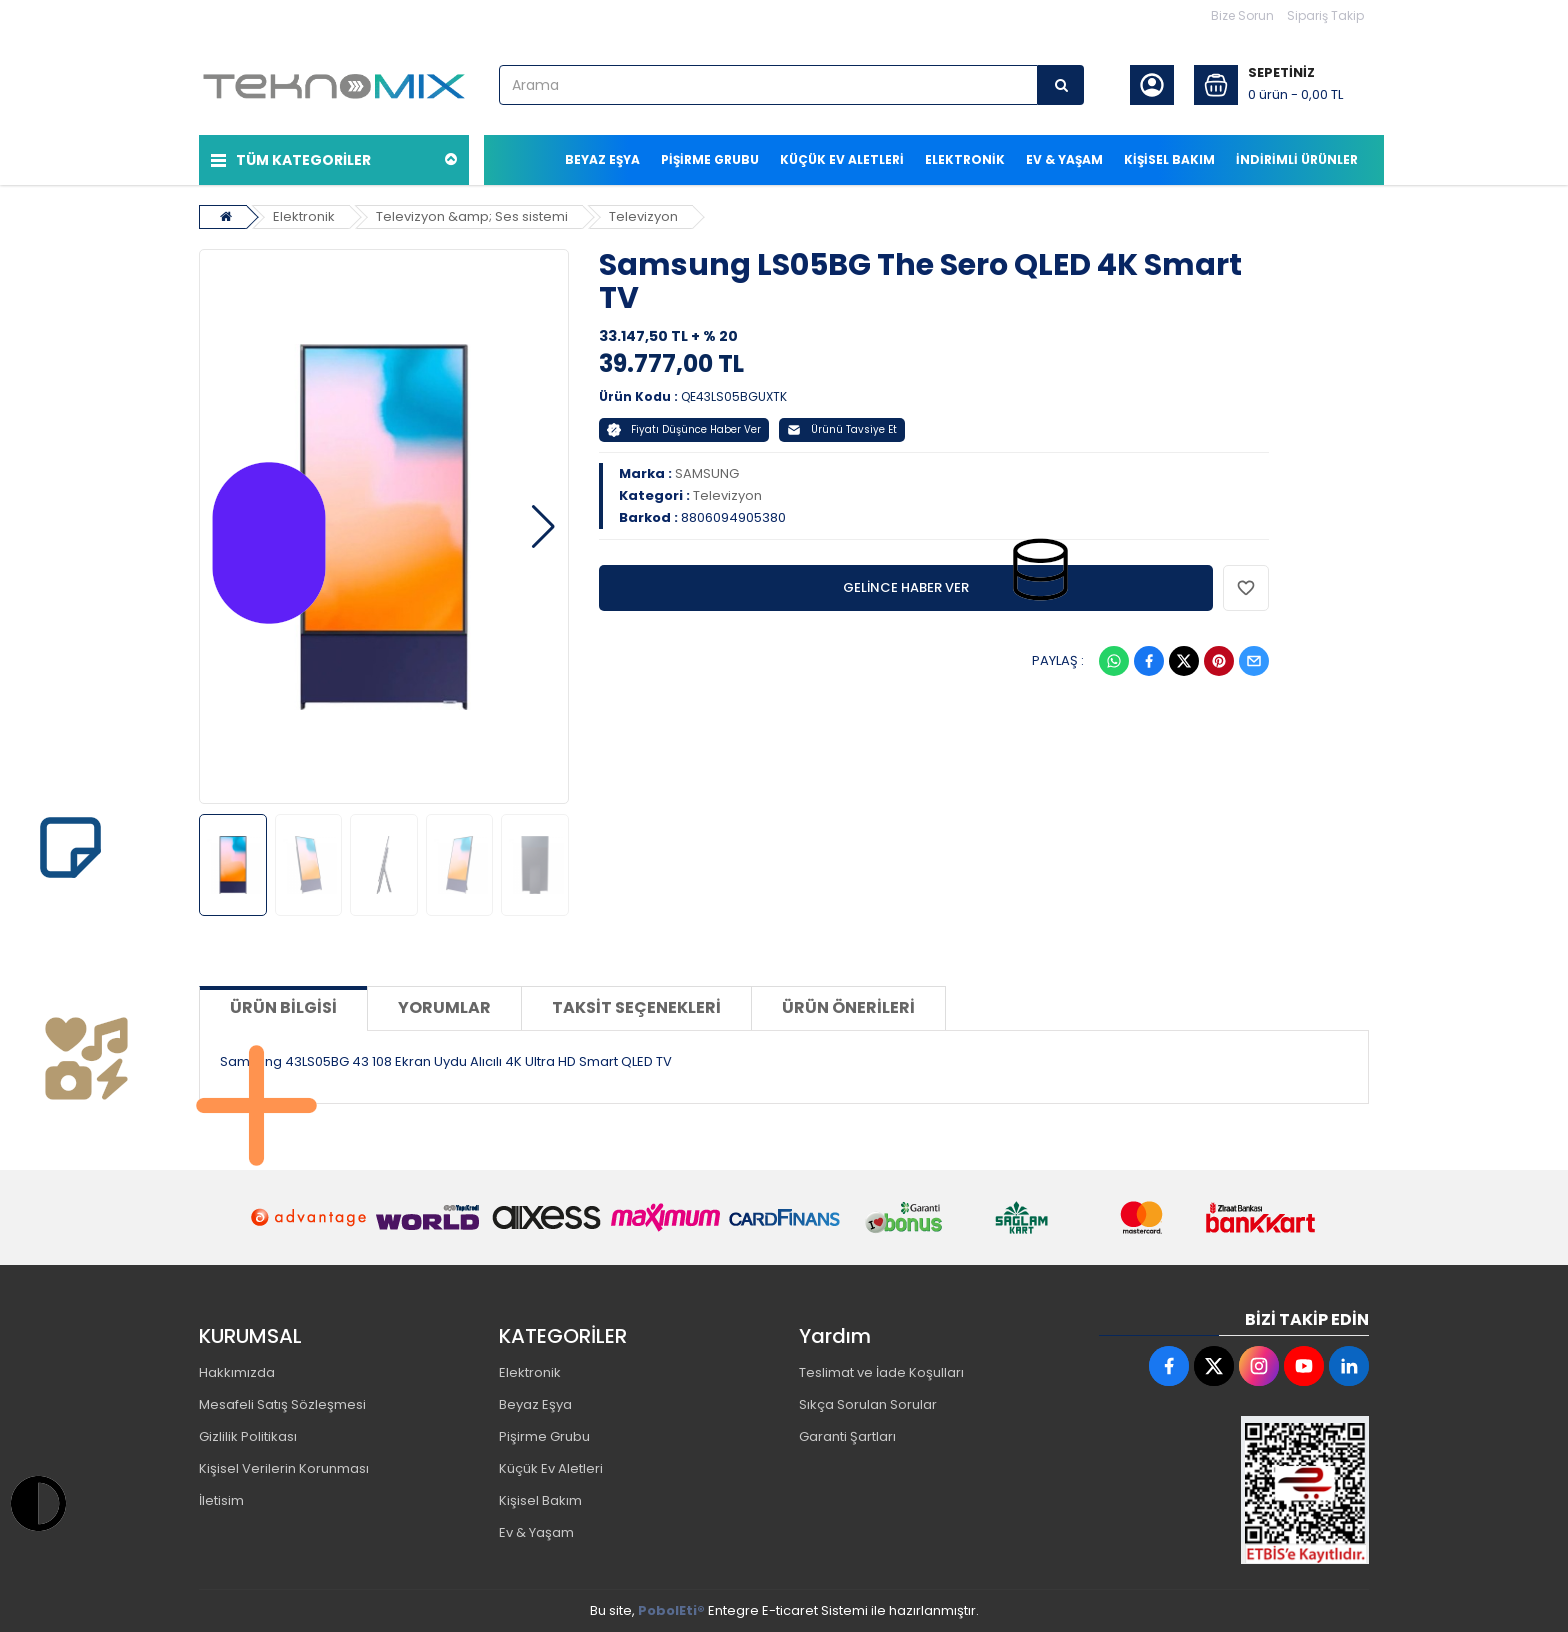 The width and height of the screenshot is (1568, 1632). Describe the element at coordinates (1040, 569) in the screenshot. I see `access database storage` at that location.